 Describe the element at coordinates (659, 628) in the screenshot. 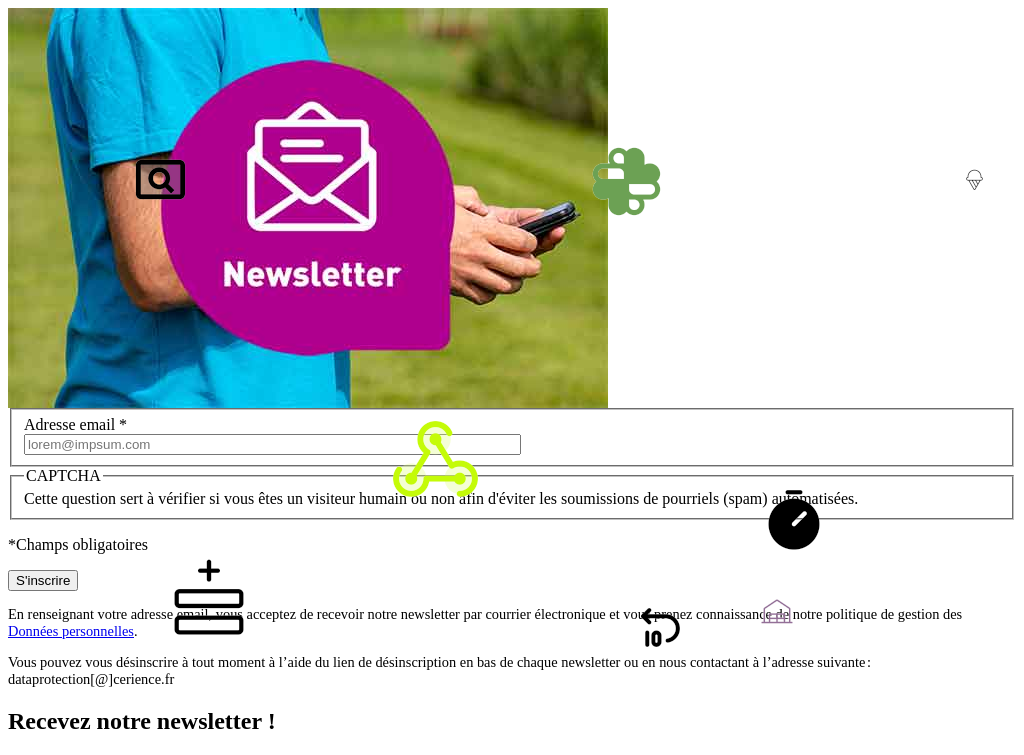

I see `skip backward 10 seconds` at that location.